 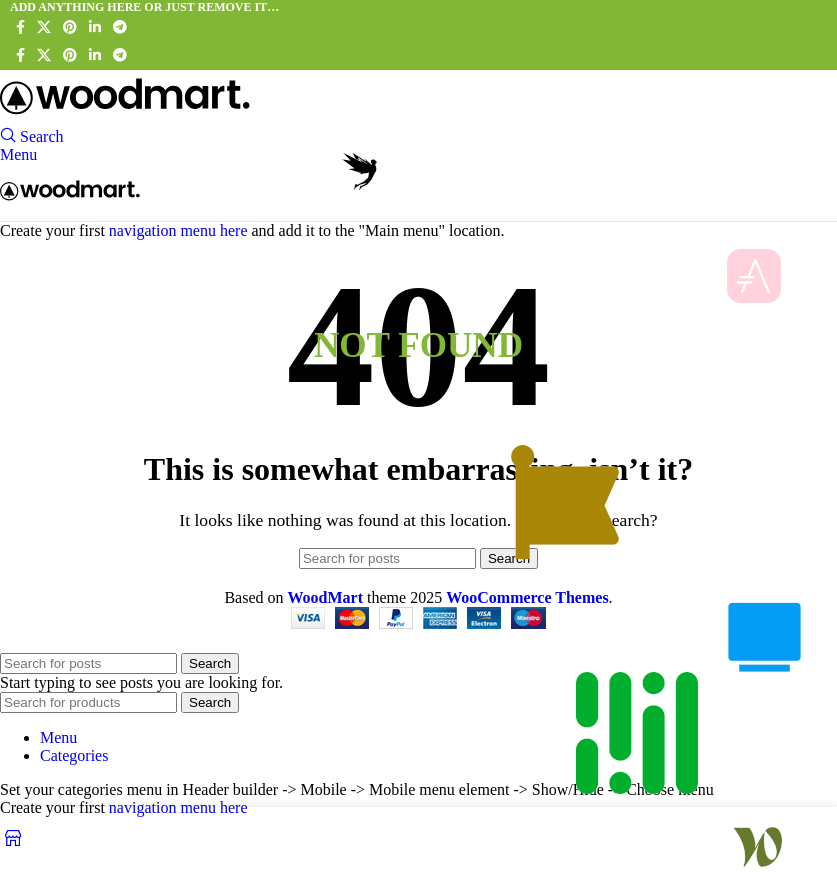 I want to click on asciidoctor documentation tool logo, so click(x=754, y=276).